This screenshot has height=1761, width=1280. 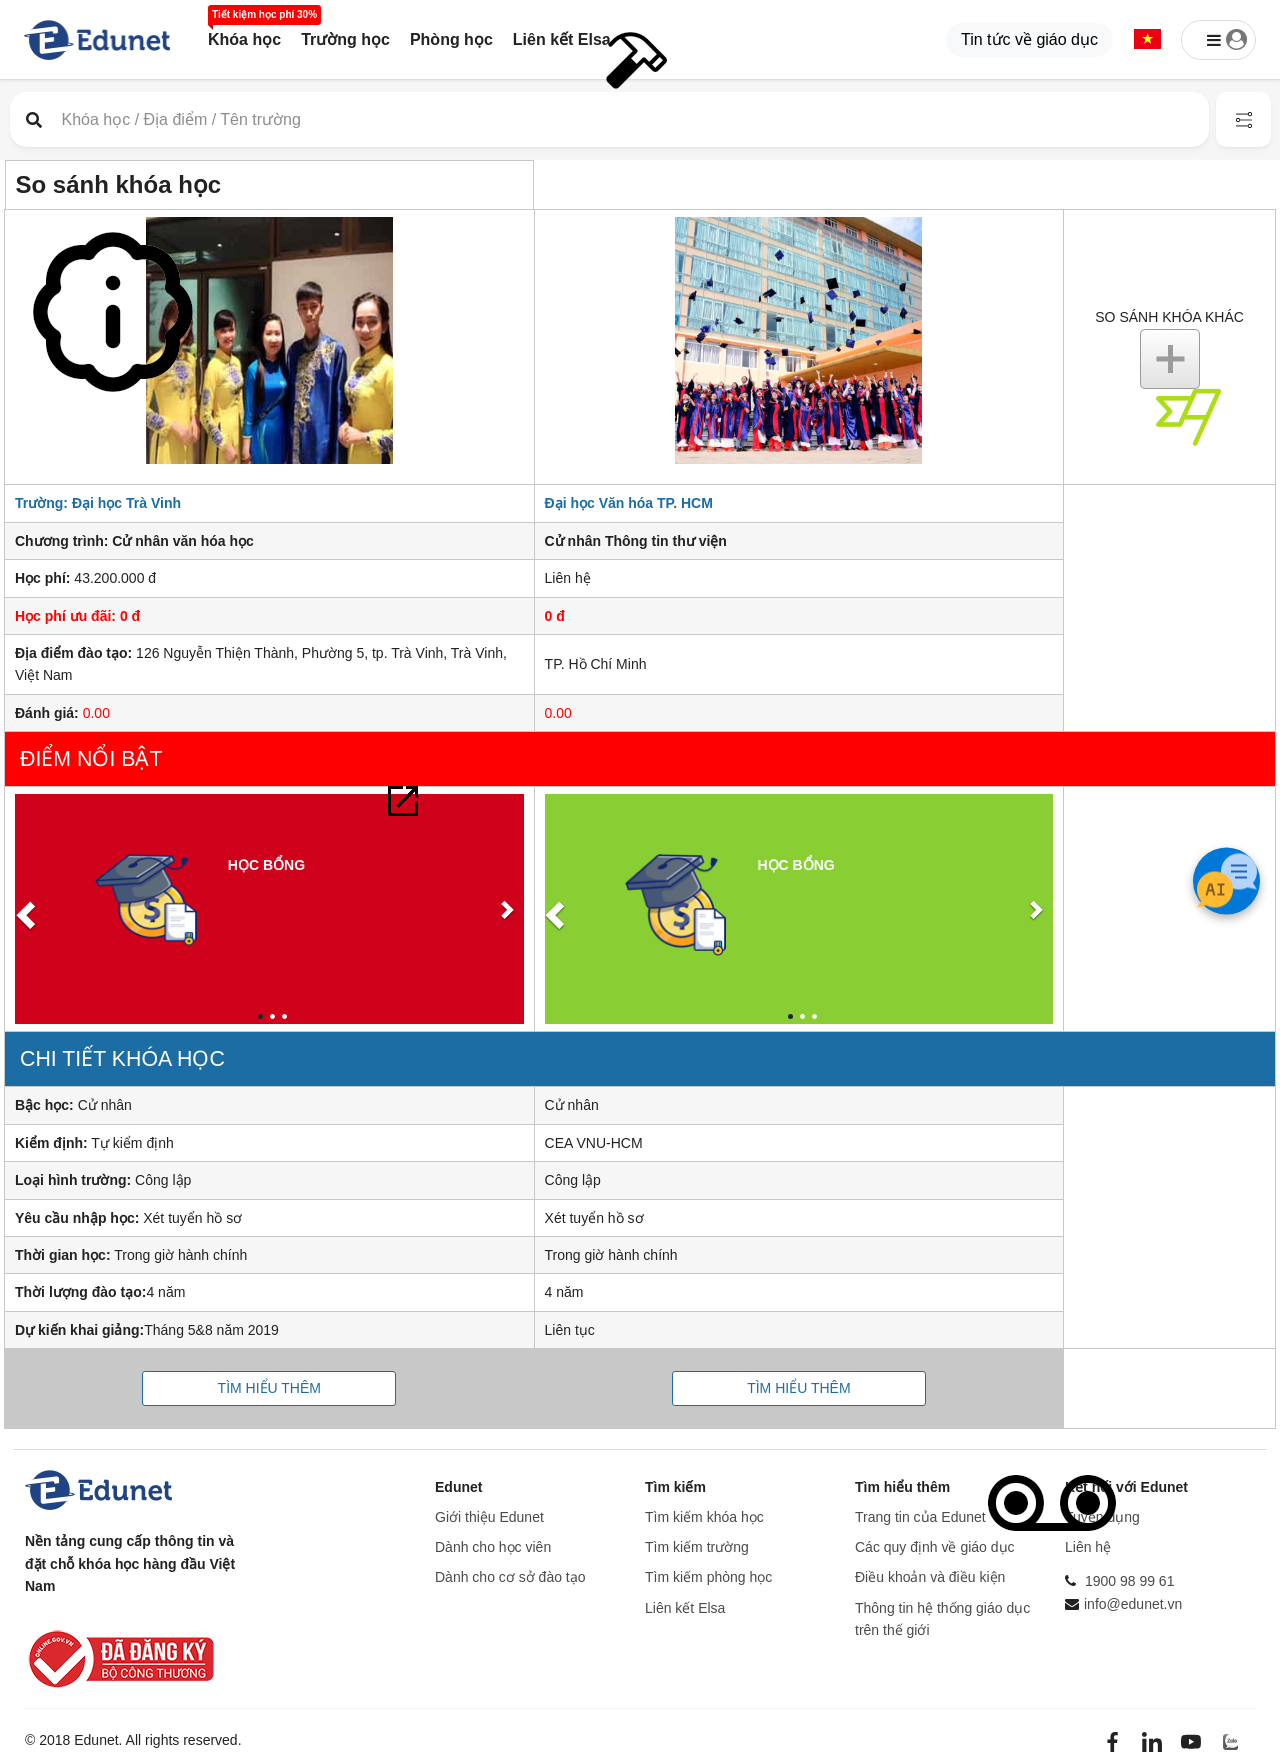 What do you see at coordinates (113, 312) in the screenshot?
I see `view information or details` at bounding box center [113, 312].